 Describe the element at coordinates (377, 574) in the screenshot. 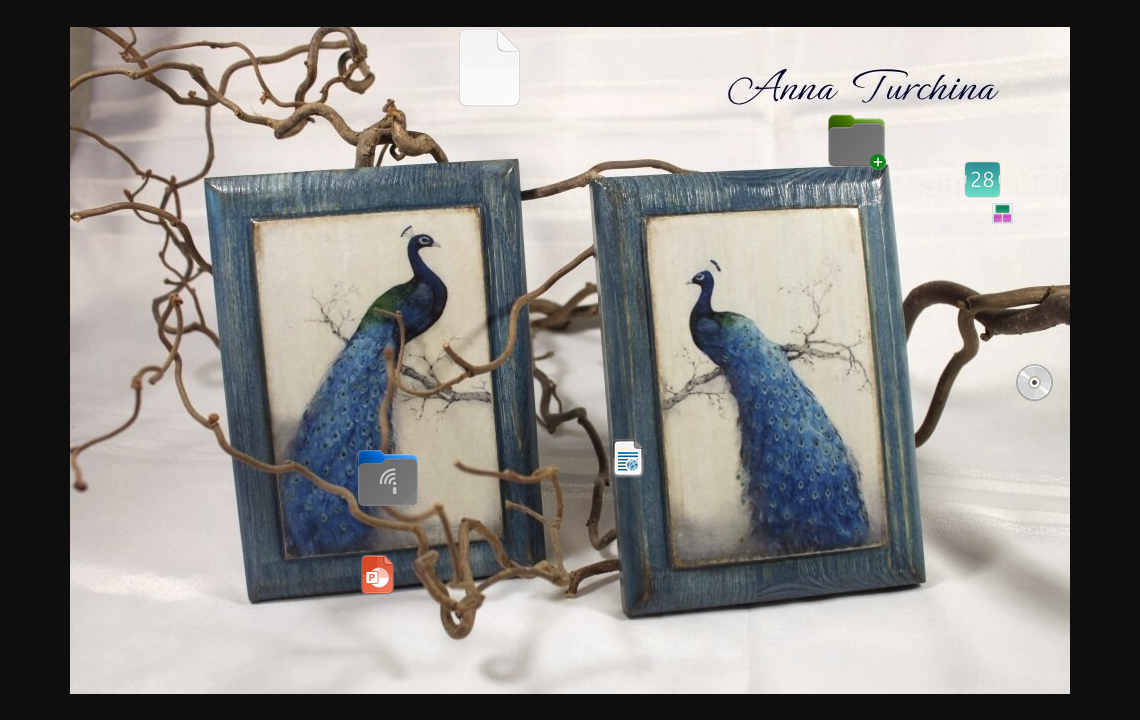

I see `a microsoft powerpoint file` at that location.